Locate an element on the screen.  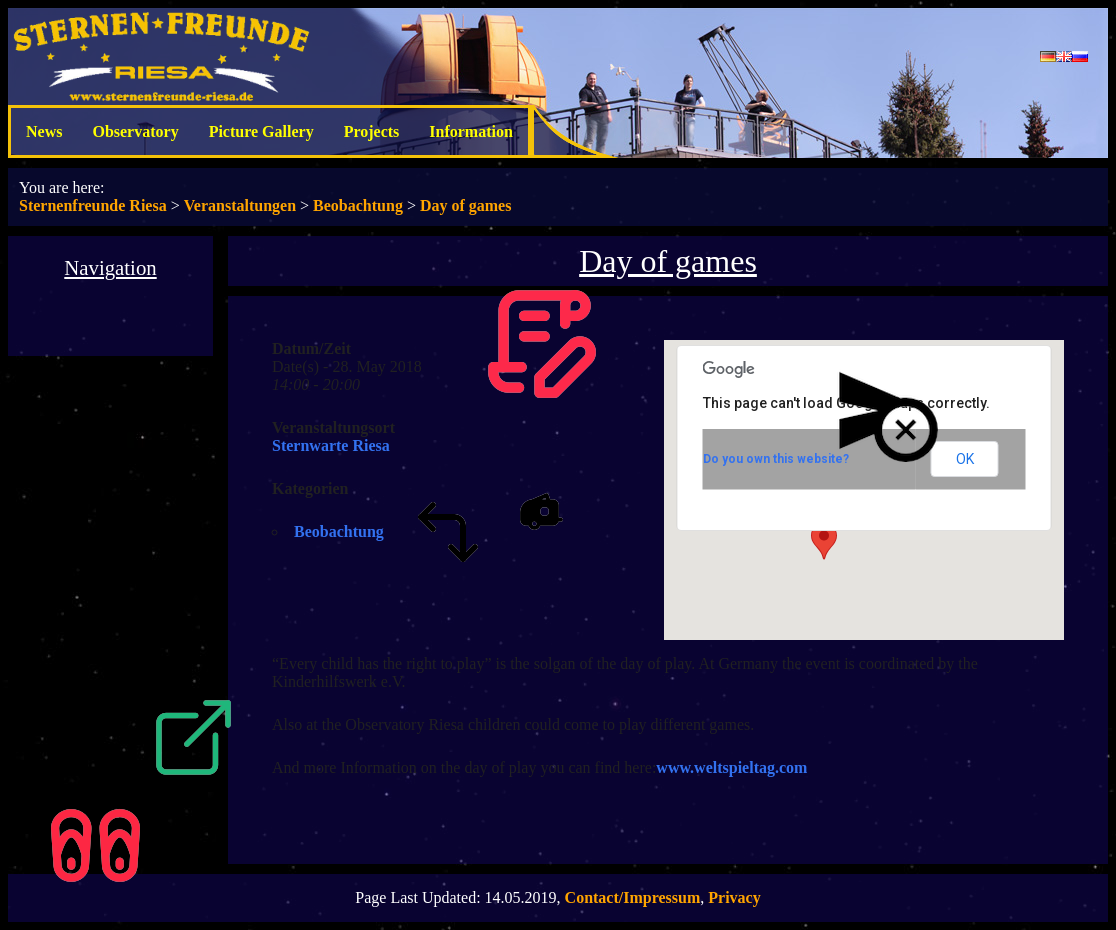
cancel a scheduled message is located at coordinates (886, 410).